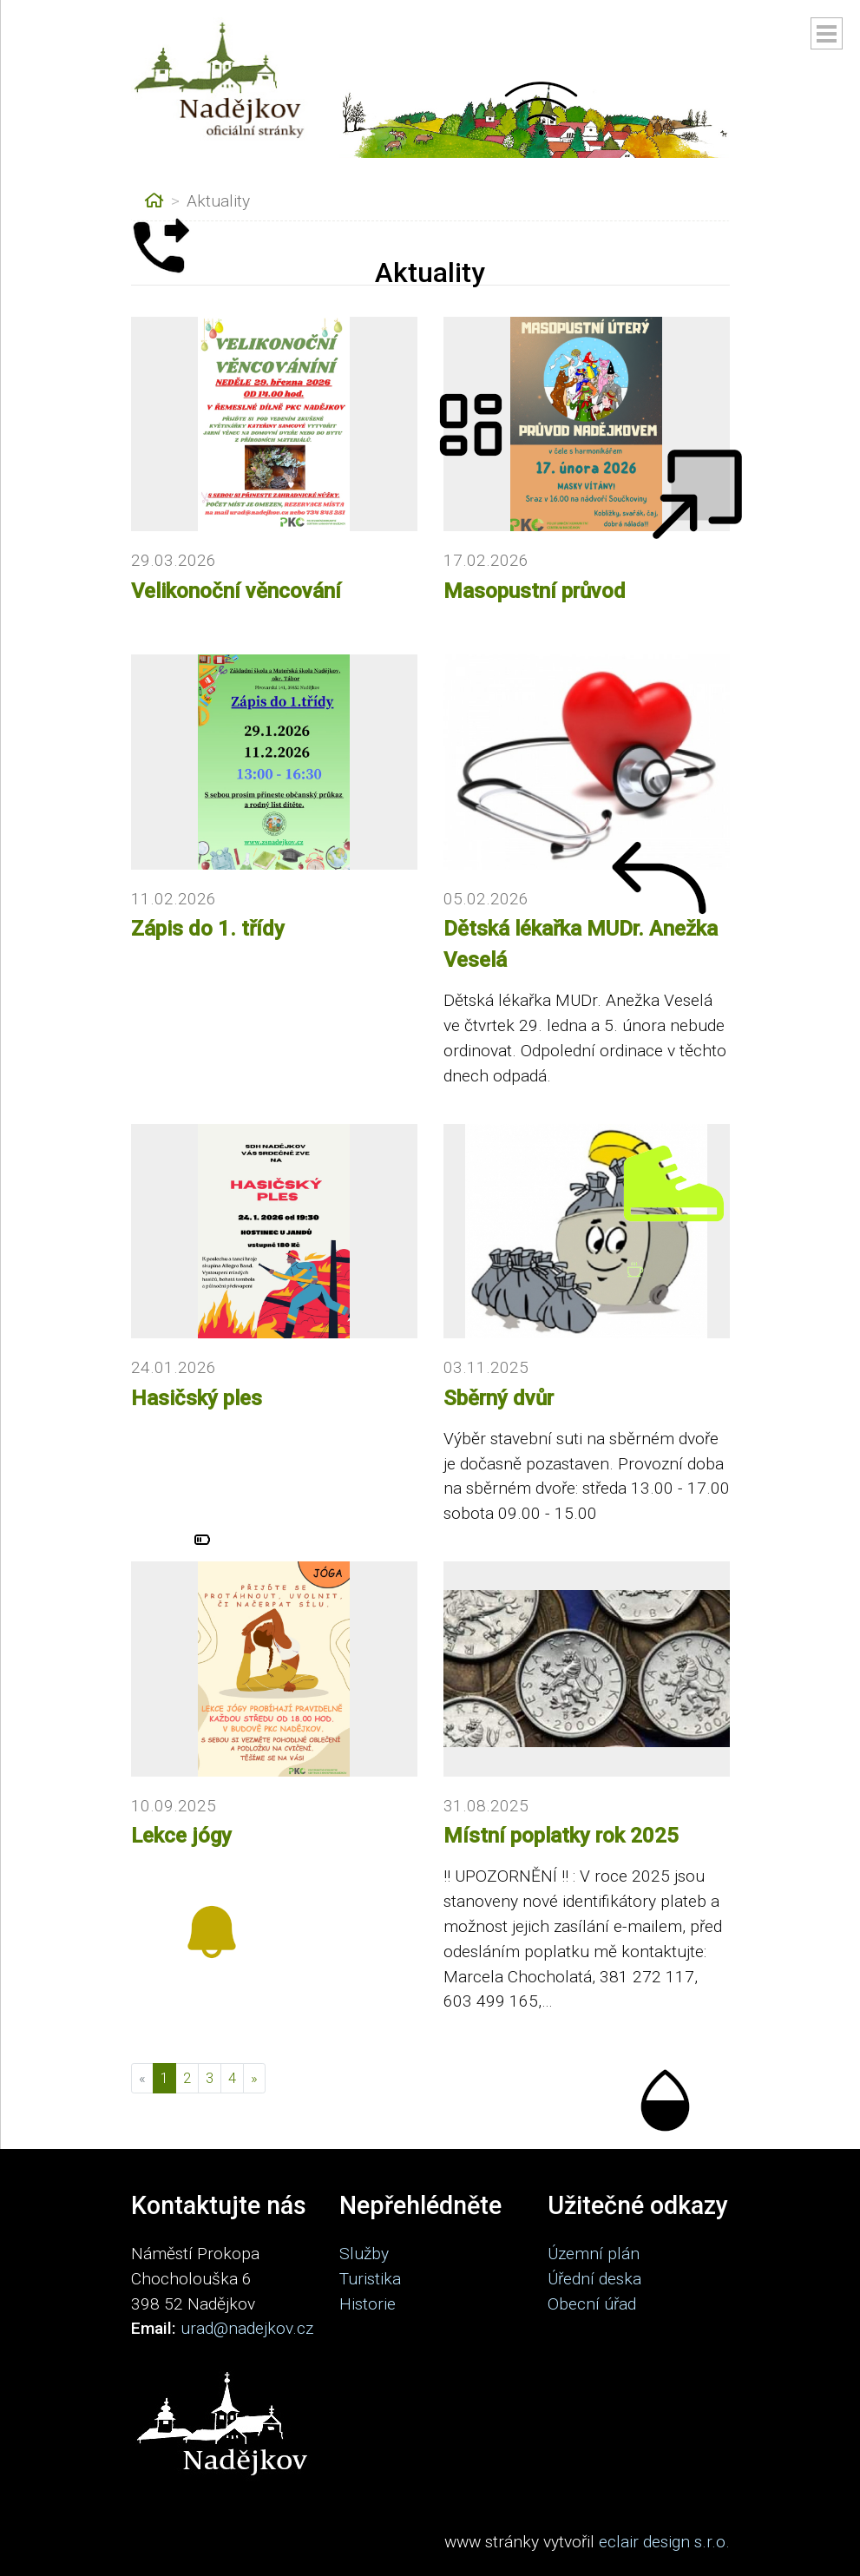  Describe the element at coordinates (541, 107) in the screenshot. I see `indicates strong wifi signal strength` at that location.